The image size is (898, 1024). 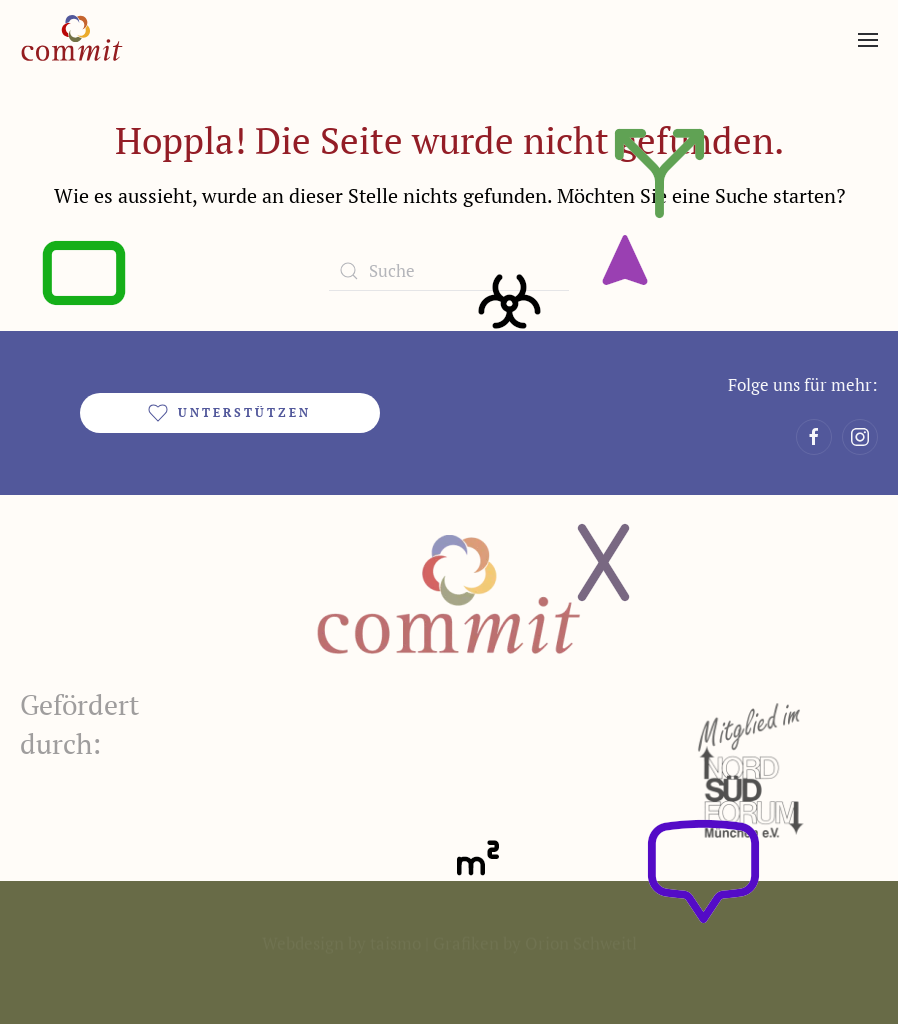 I want to click on start navigation or get directions, so click(x=625, y=260).